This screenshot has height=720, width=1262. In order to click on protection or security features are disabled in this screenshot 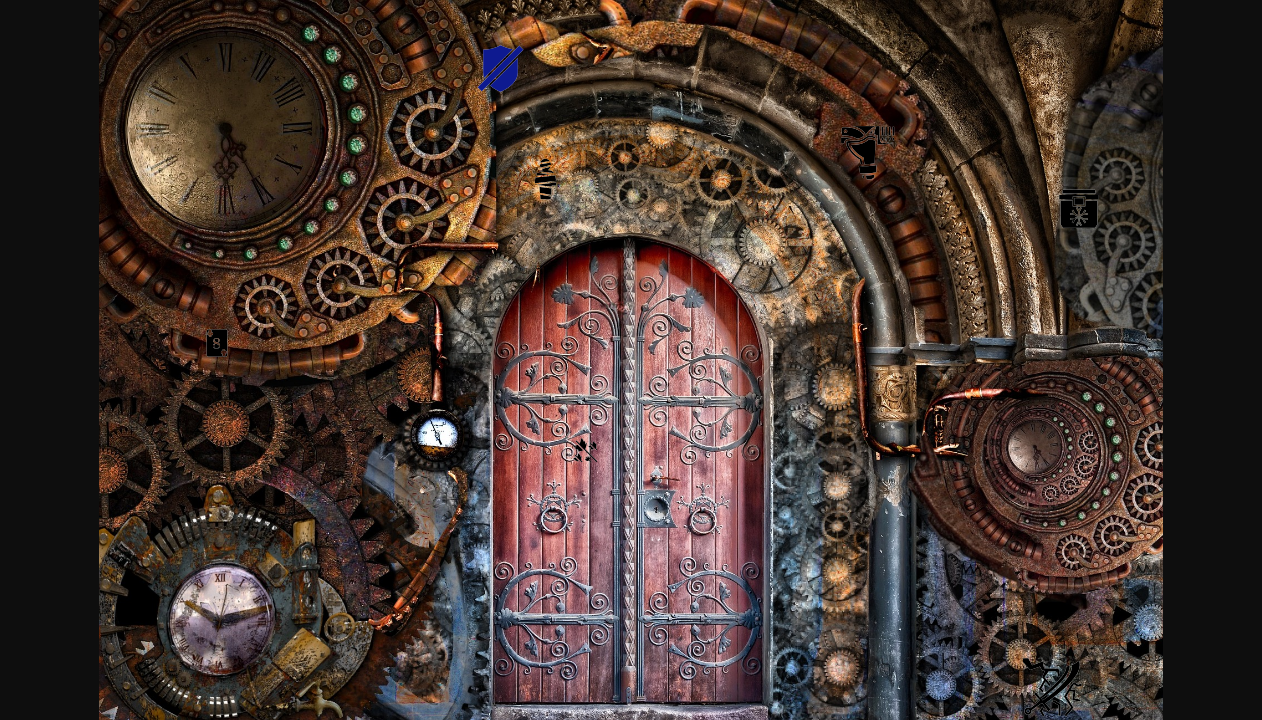, I will do `click(500, 68)`.